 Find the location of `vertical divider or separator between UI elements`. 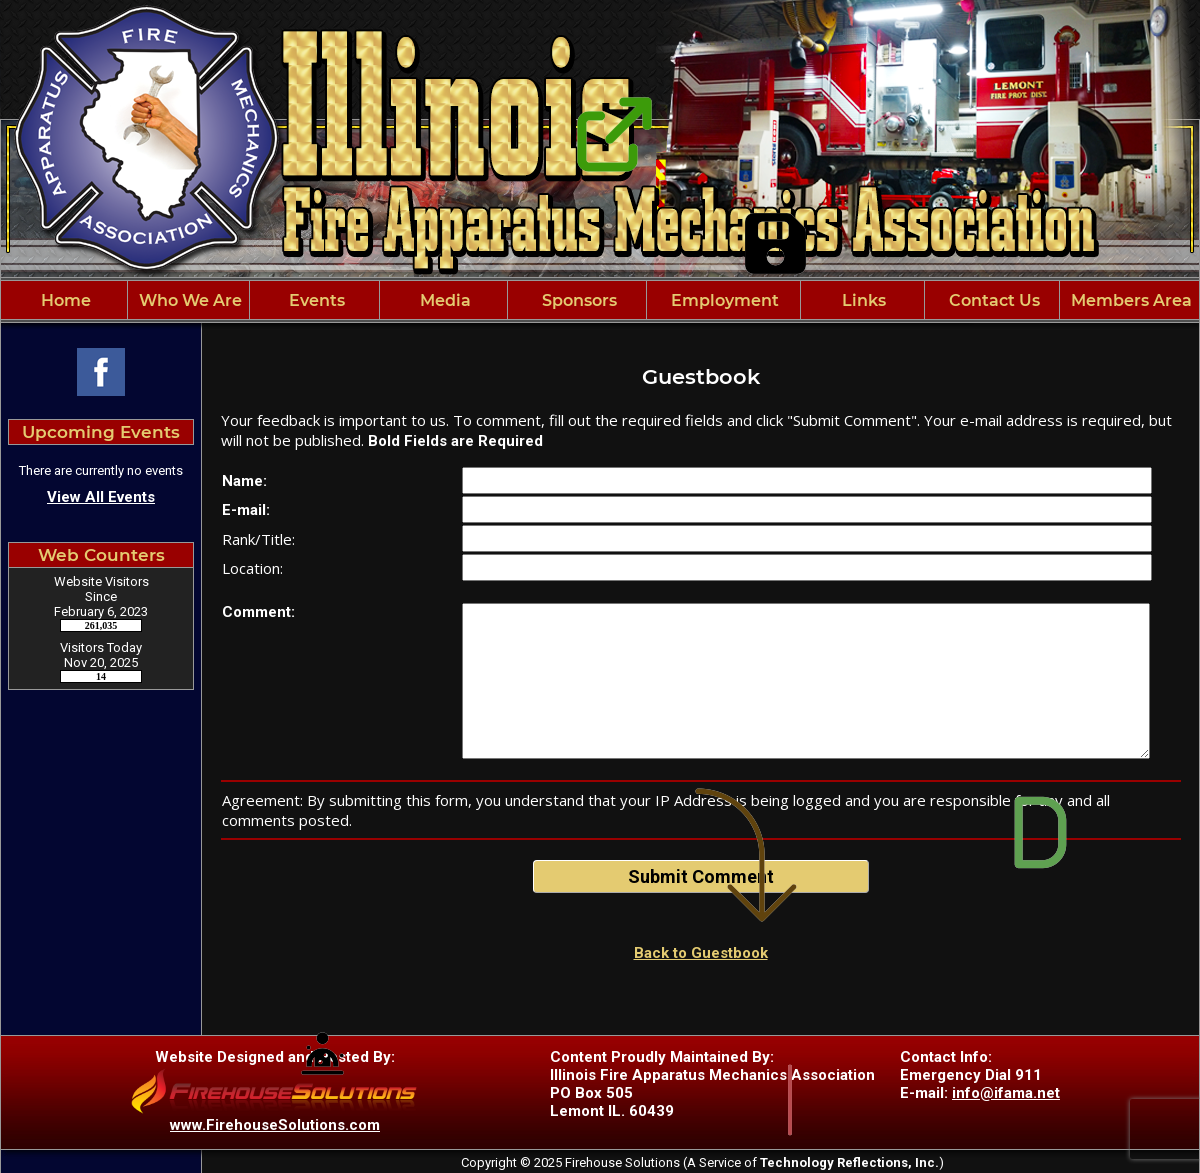

vertical divider or separator between UI elements is located at coordinates (790, 1100).